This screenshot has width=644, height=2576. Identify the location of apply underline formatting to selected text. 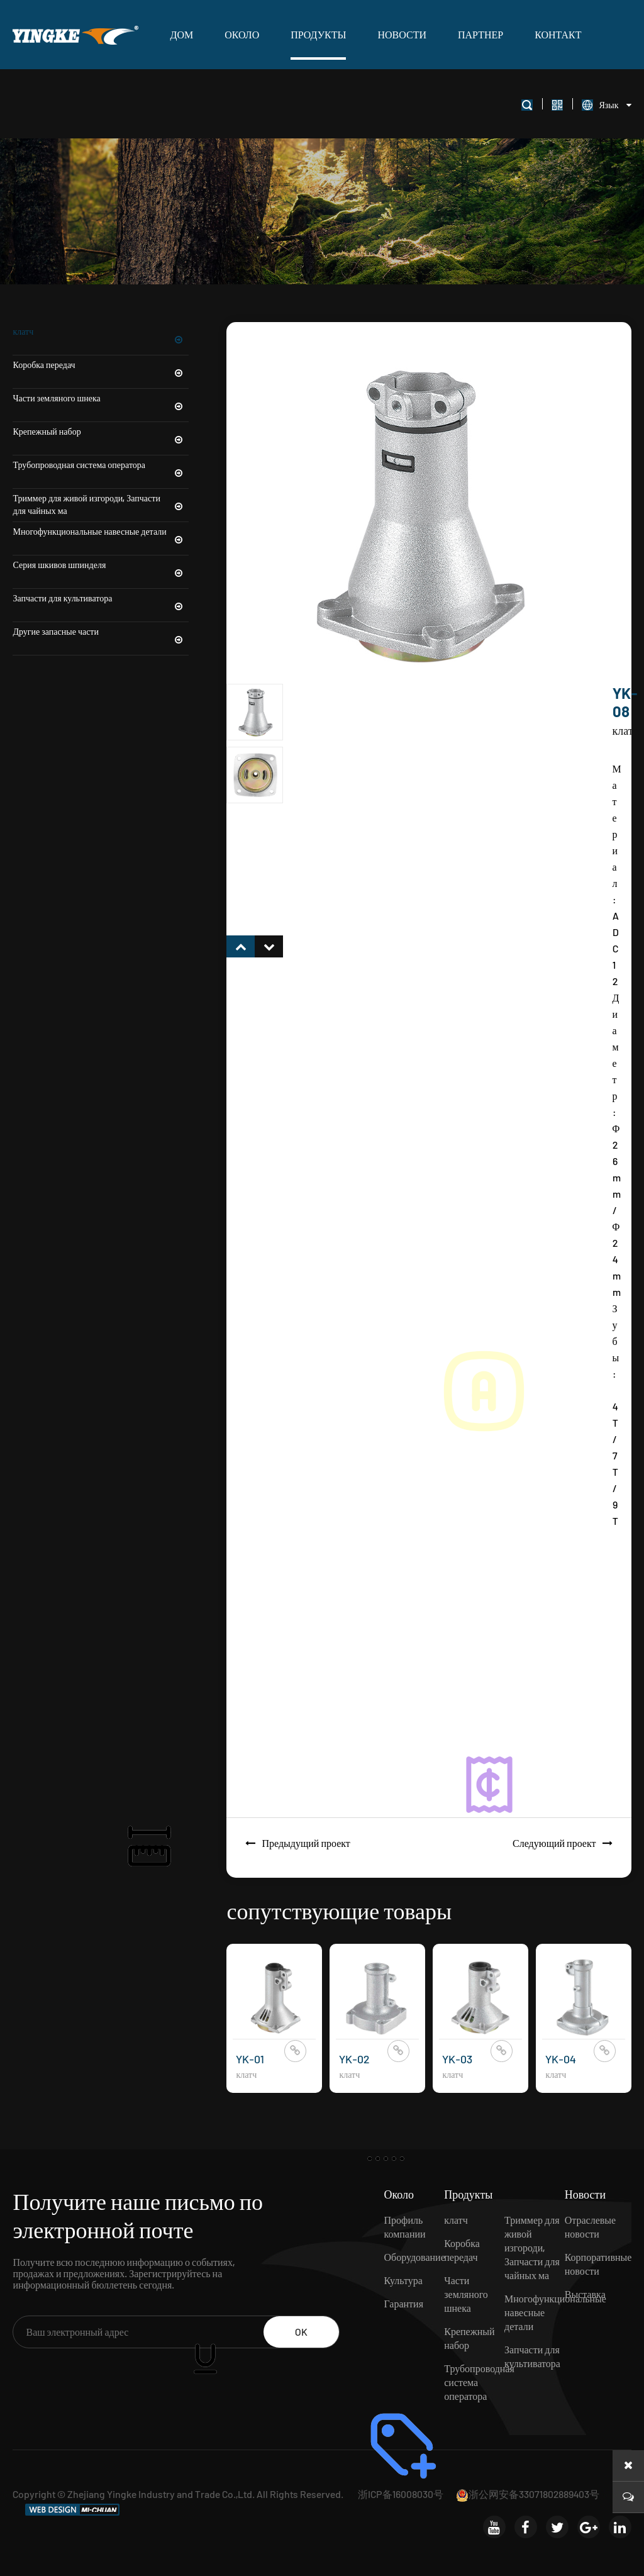
(205, 2358).